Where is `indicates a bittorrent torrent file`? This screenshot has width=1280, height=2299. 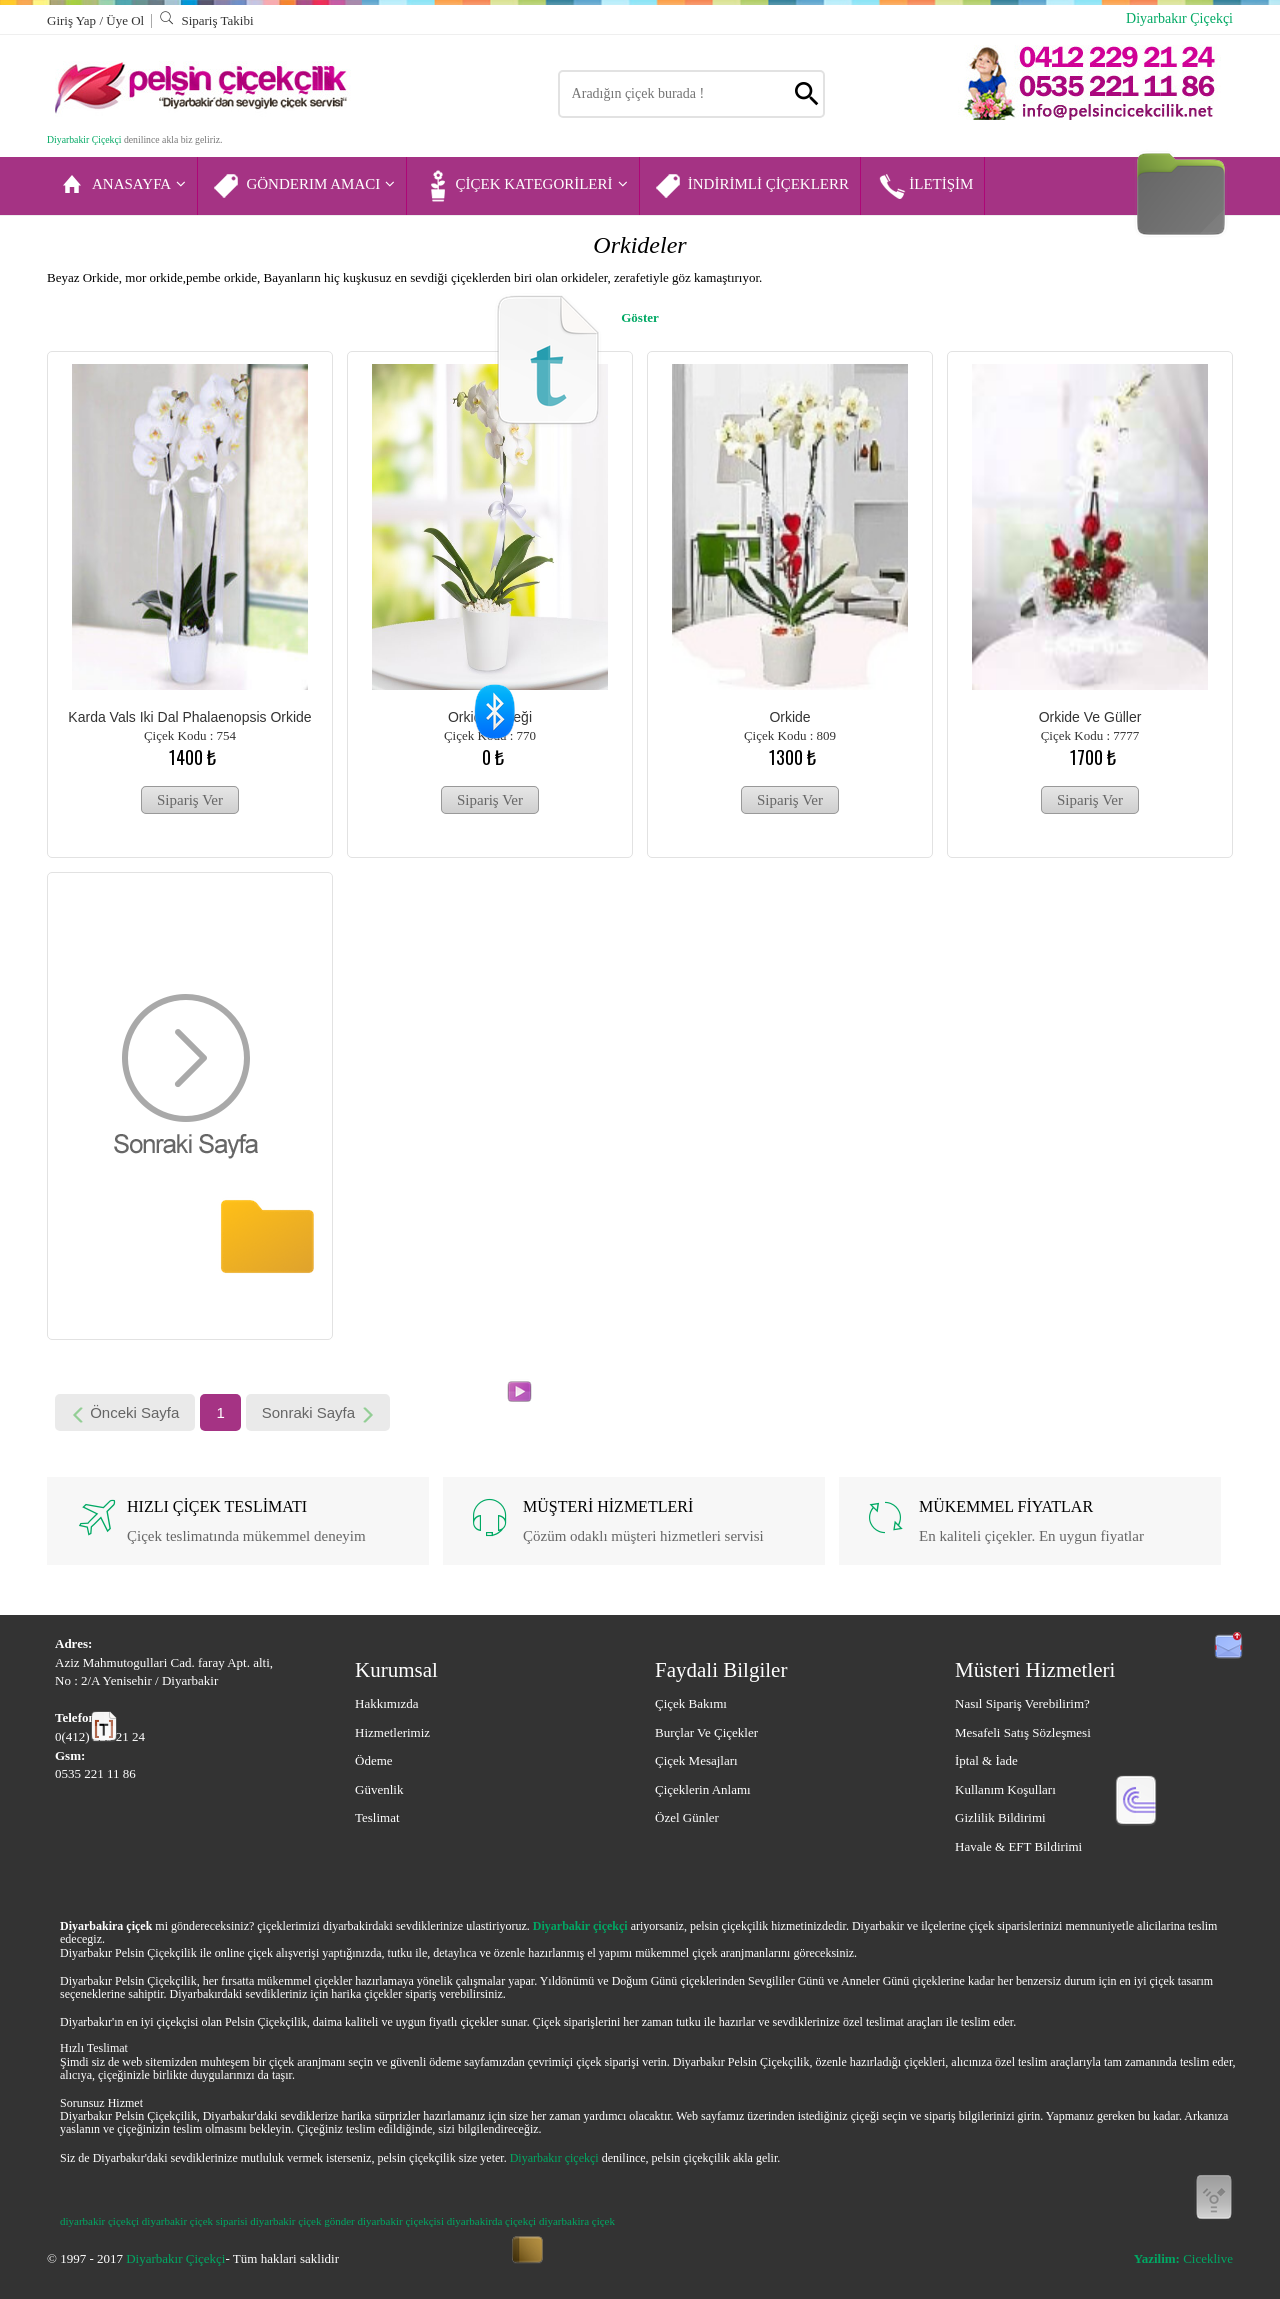 indicates a bittorrent torrent file is located at coordinates (1136, 1800).